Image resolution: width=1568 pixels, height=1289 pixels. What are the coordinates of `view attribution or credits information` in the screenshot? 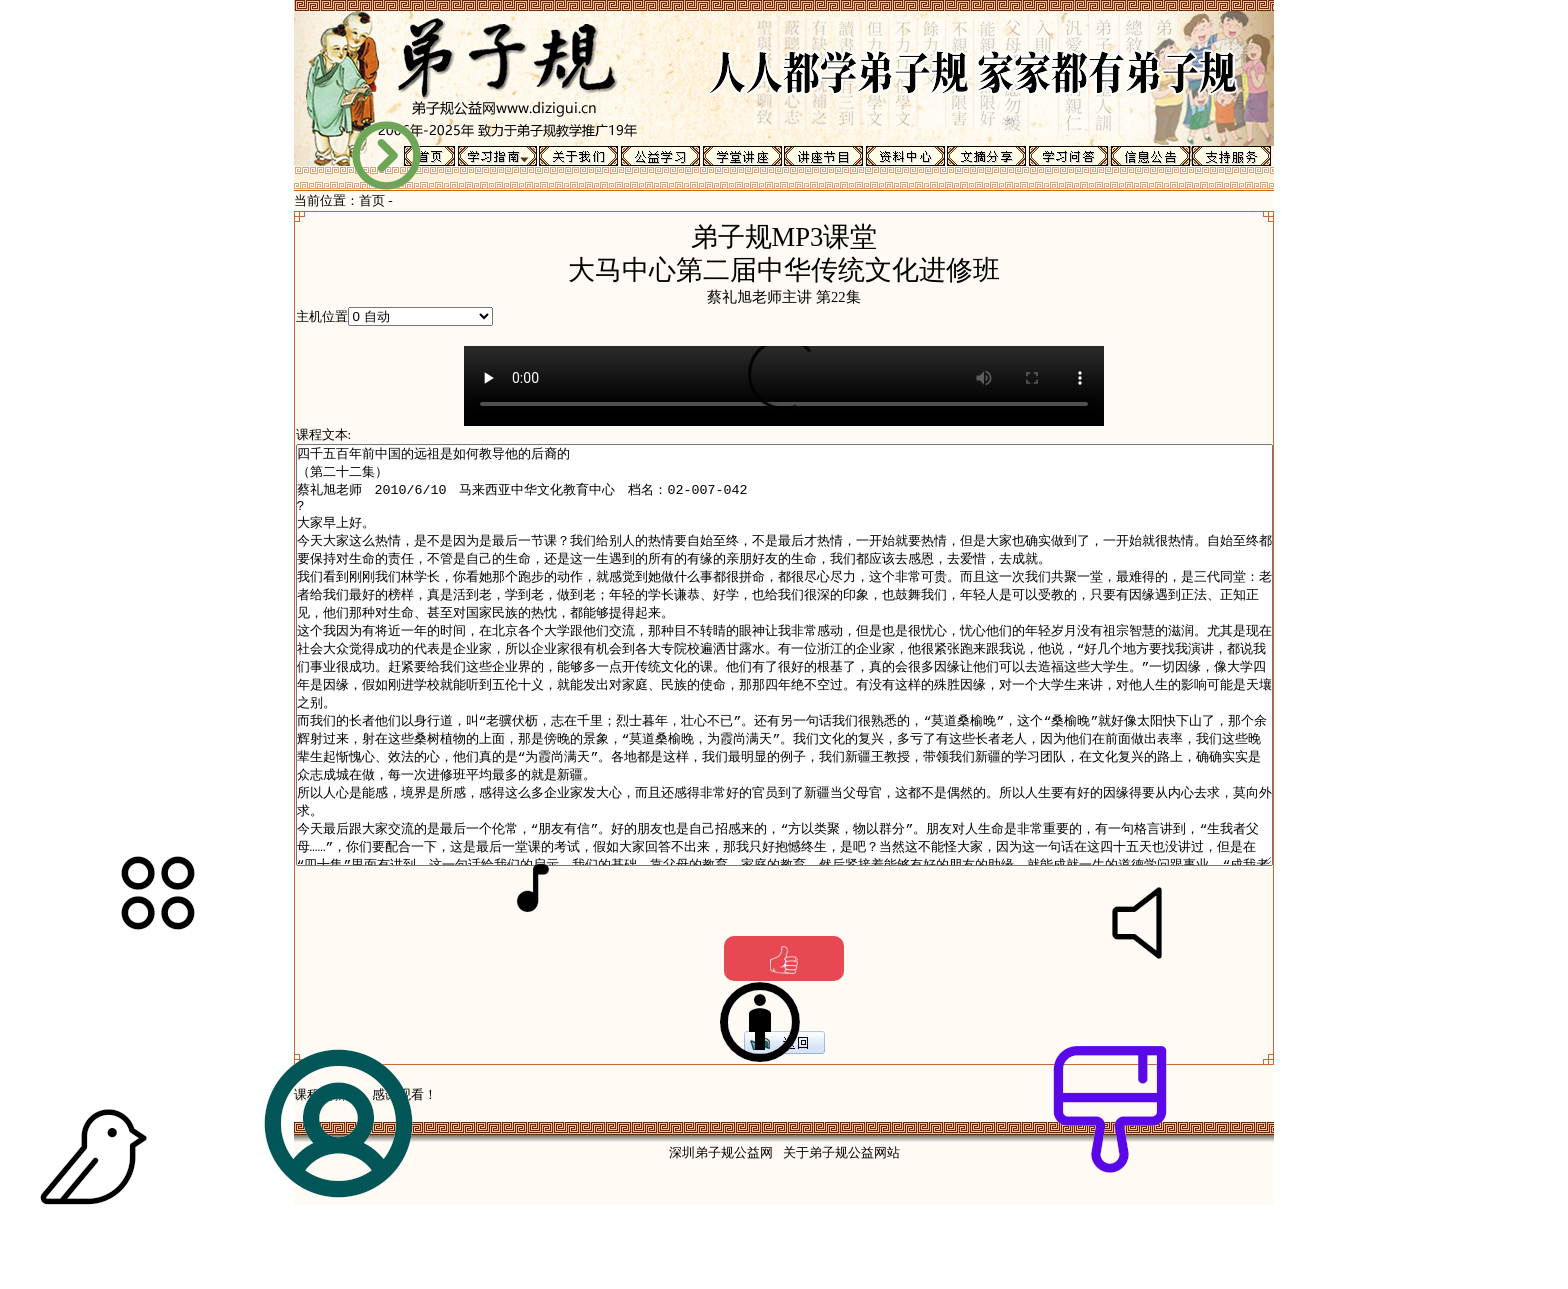 It's located at (760, 1022).